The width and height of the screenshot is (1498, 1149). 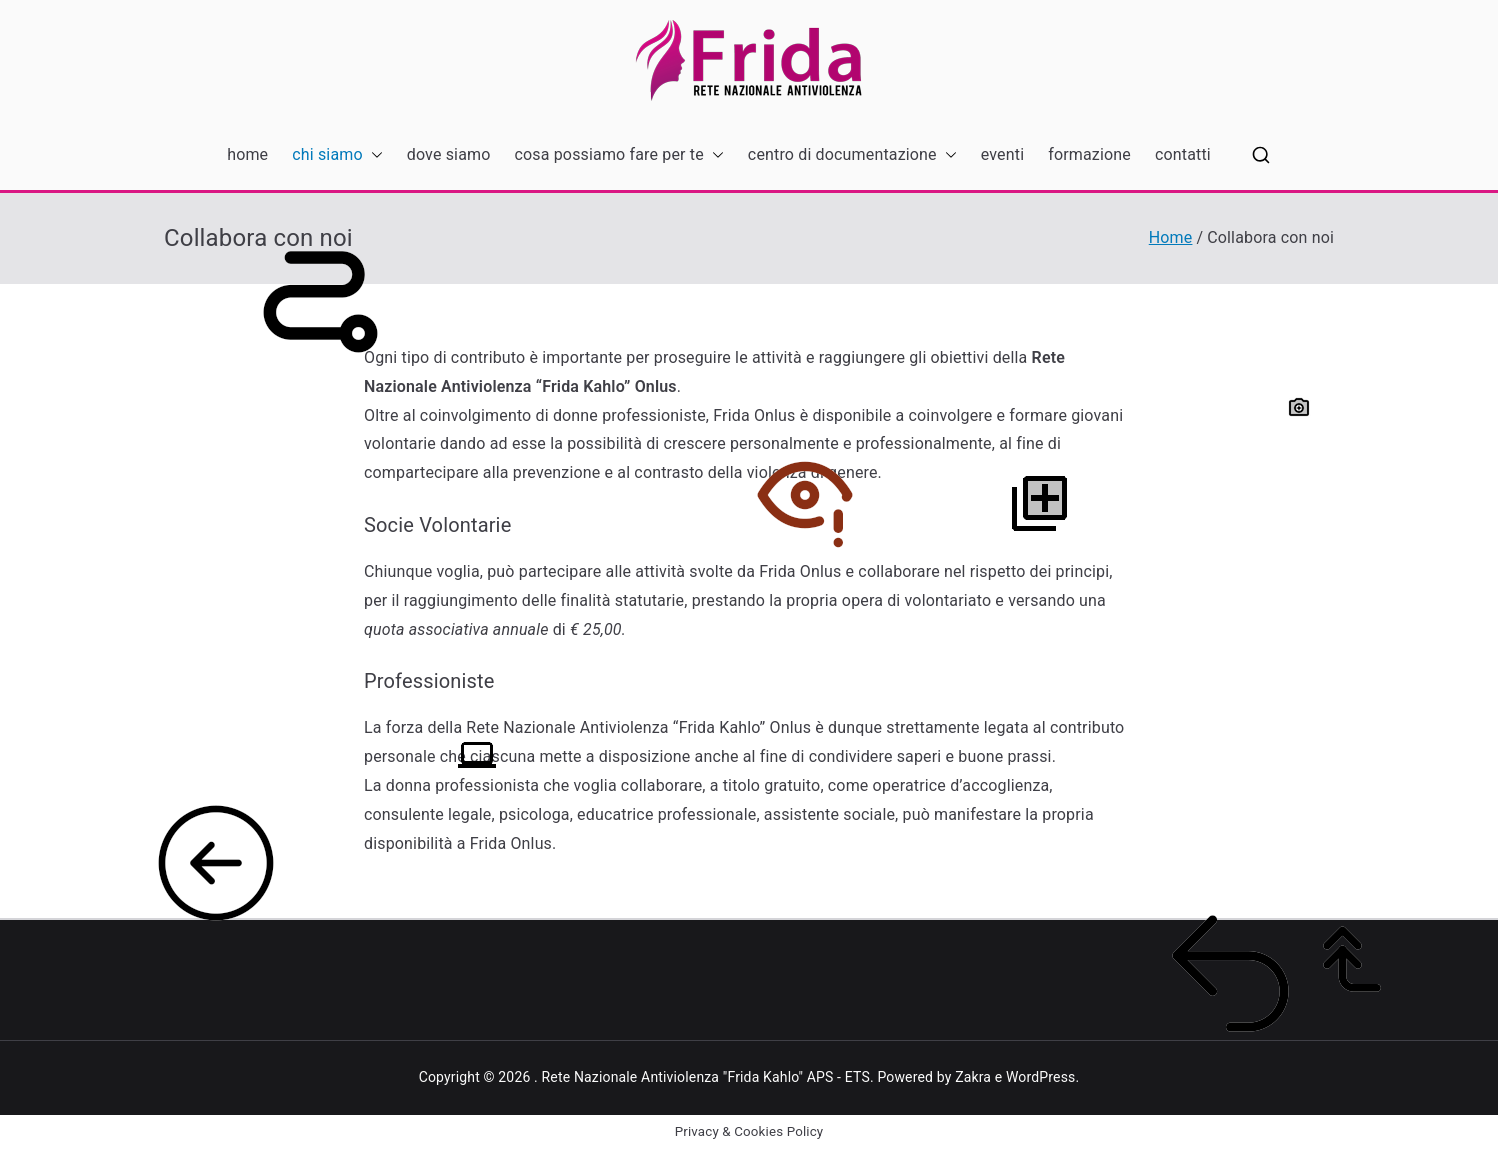 I want to click on go back two levels in navigation, so click(x=1354, y=961).